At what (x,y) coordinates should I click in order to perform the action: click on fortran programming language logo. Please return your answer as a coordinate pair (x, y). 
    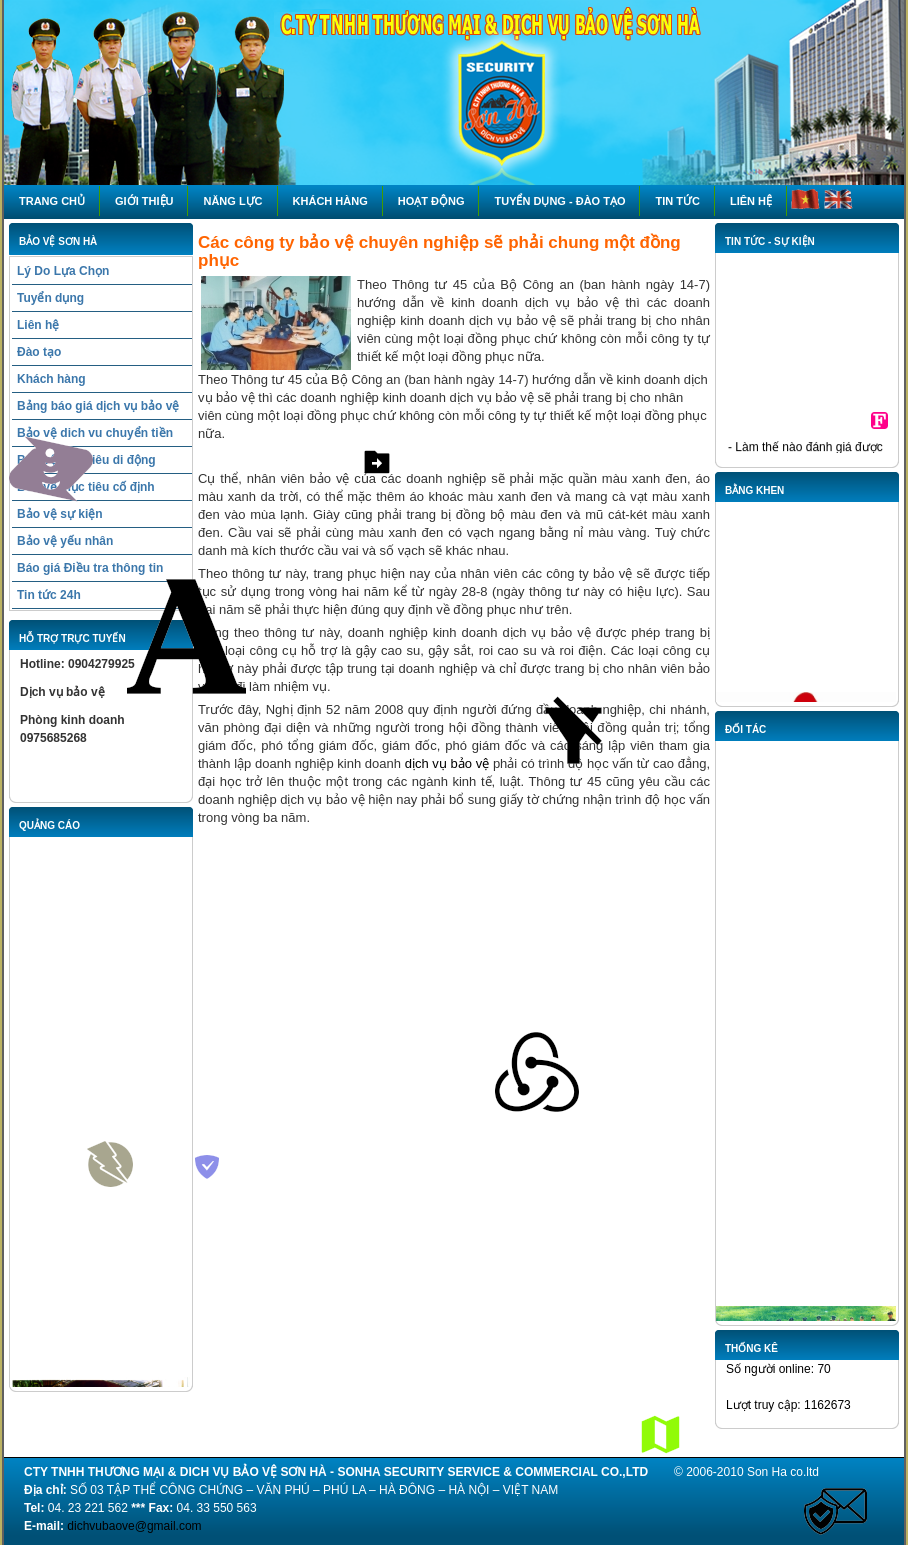
    Looking at the image, I should click on (879, 420).